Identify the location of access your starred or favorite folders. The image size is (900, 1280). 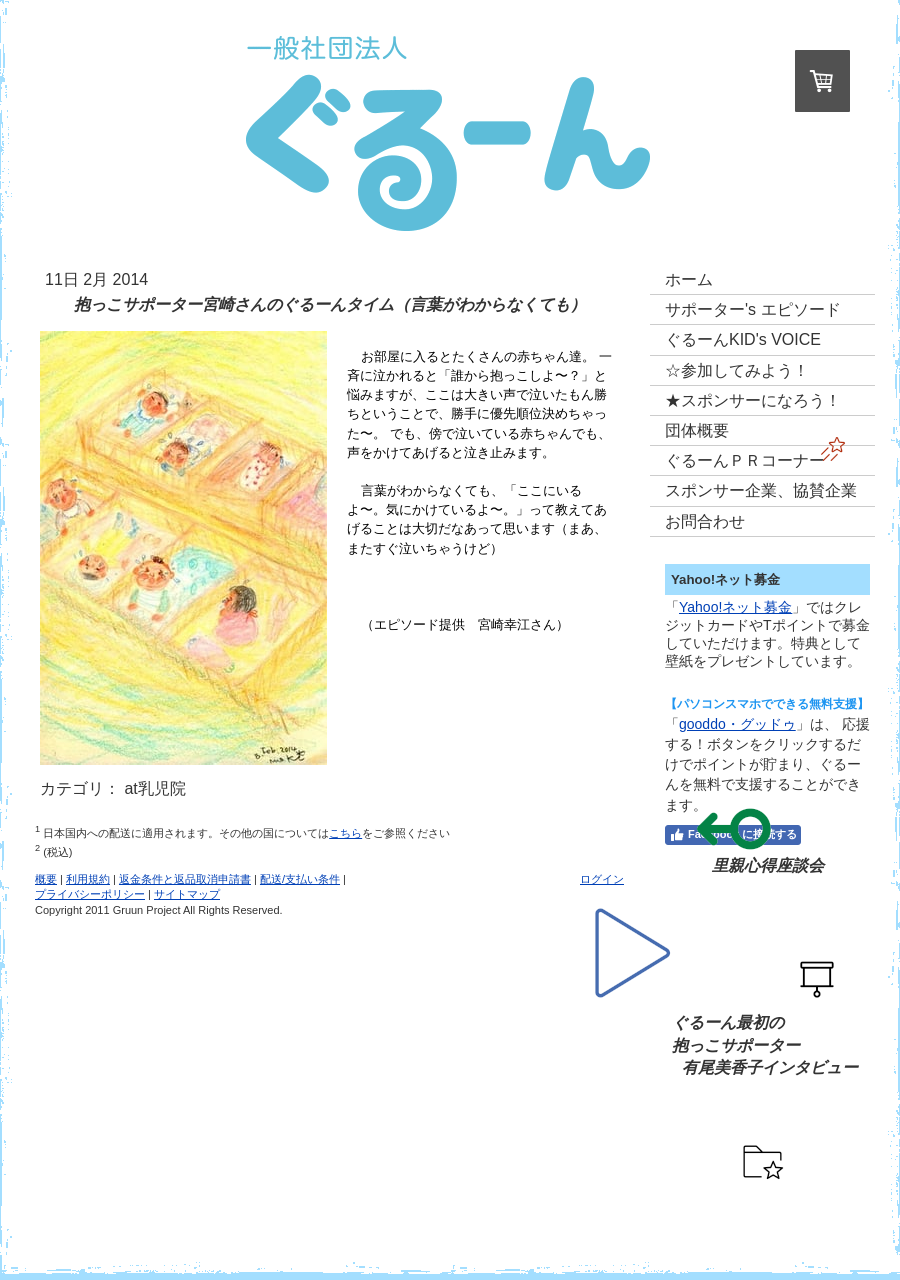
(762, 1161).